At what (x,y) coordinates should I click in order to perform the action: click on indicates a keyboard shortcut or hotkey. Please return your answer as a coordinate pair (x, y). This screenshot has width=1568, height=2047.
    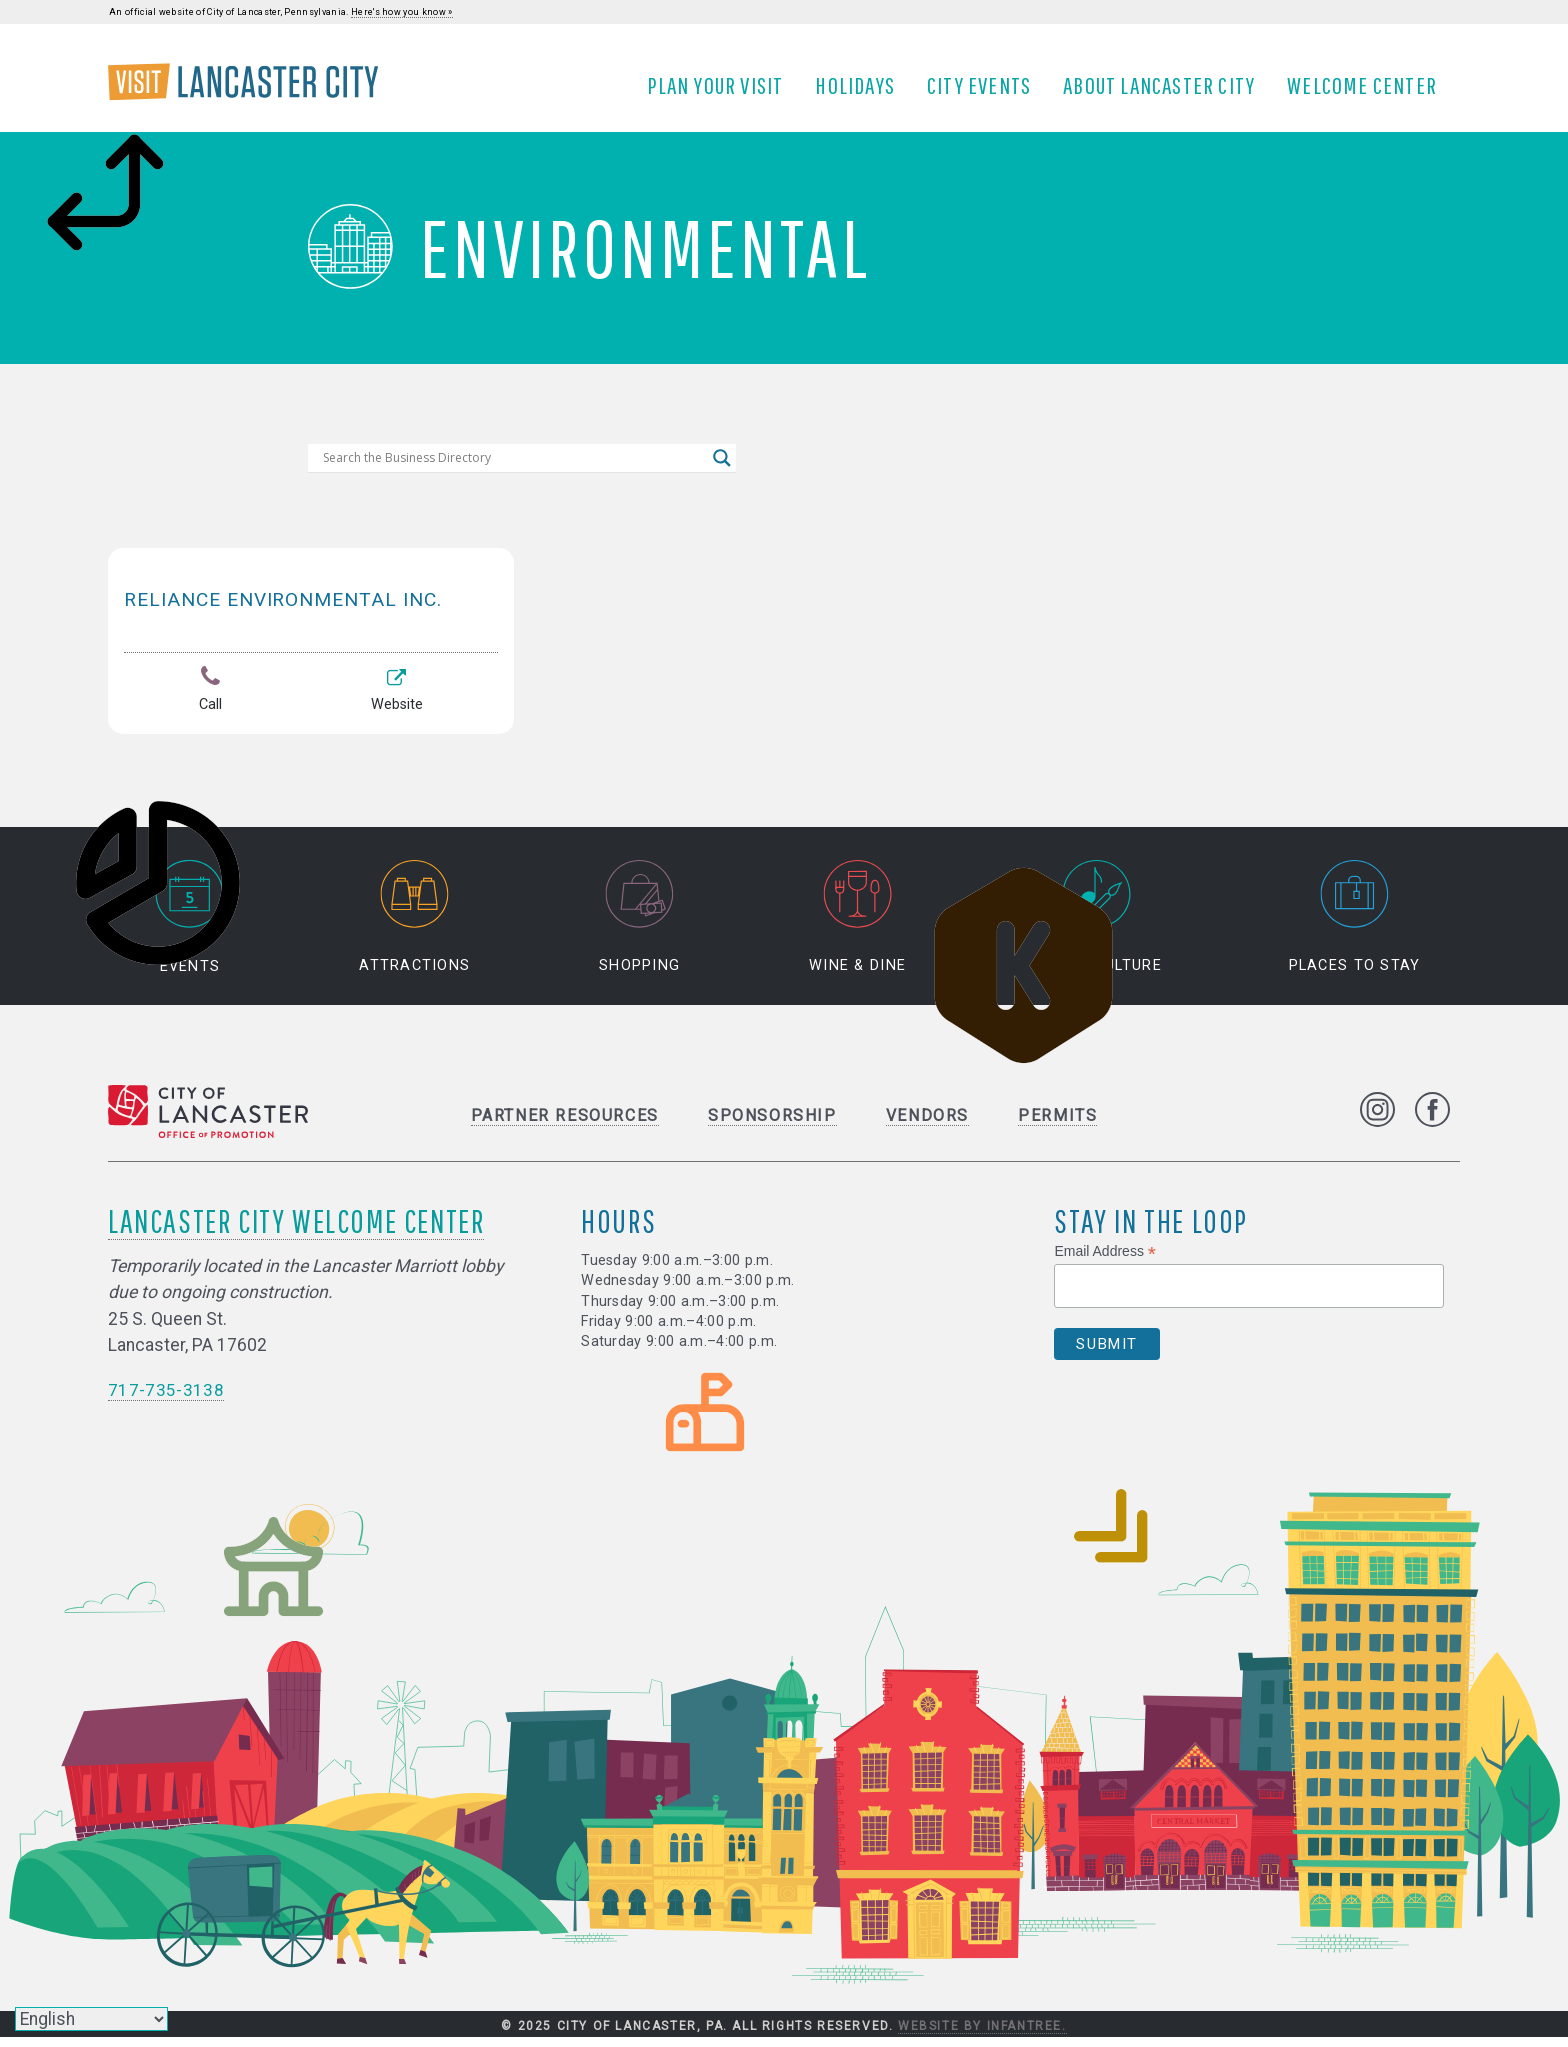
    Looking at the image, I should click on (1023, 965).